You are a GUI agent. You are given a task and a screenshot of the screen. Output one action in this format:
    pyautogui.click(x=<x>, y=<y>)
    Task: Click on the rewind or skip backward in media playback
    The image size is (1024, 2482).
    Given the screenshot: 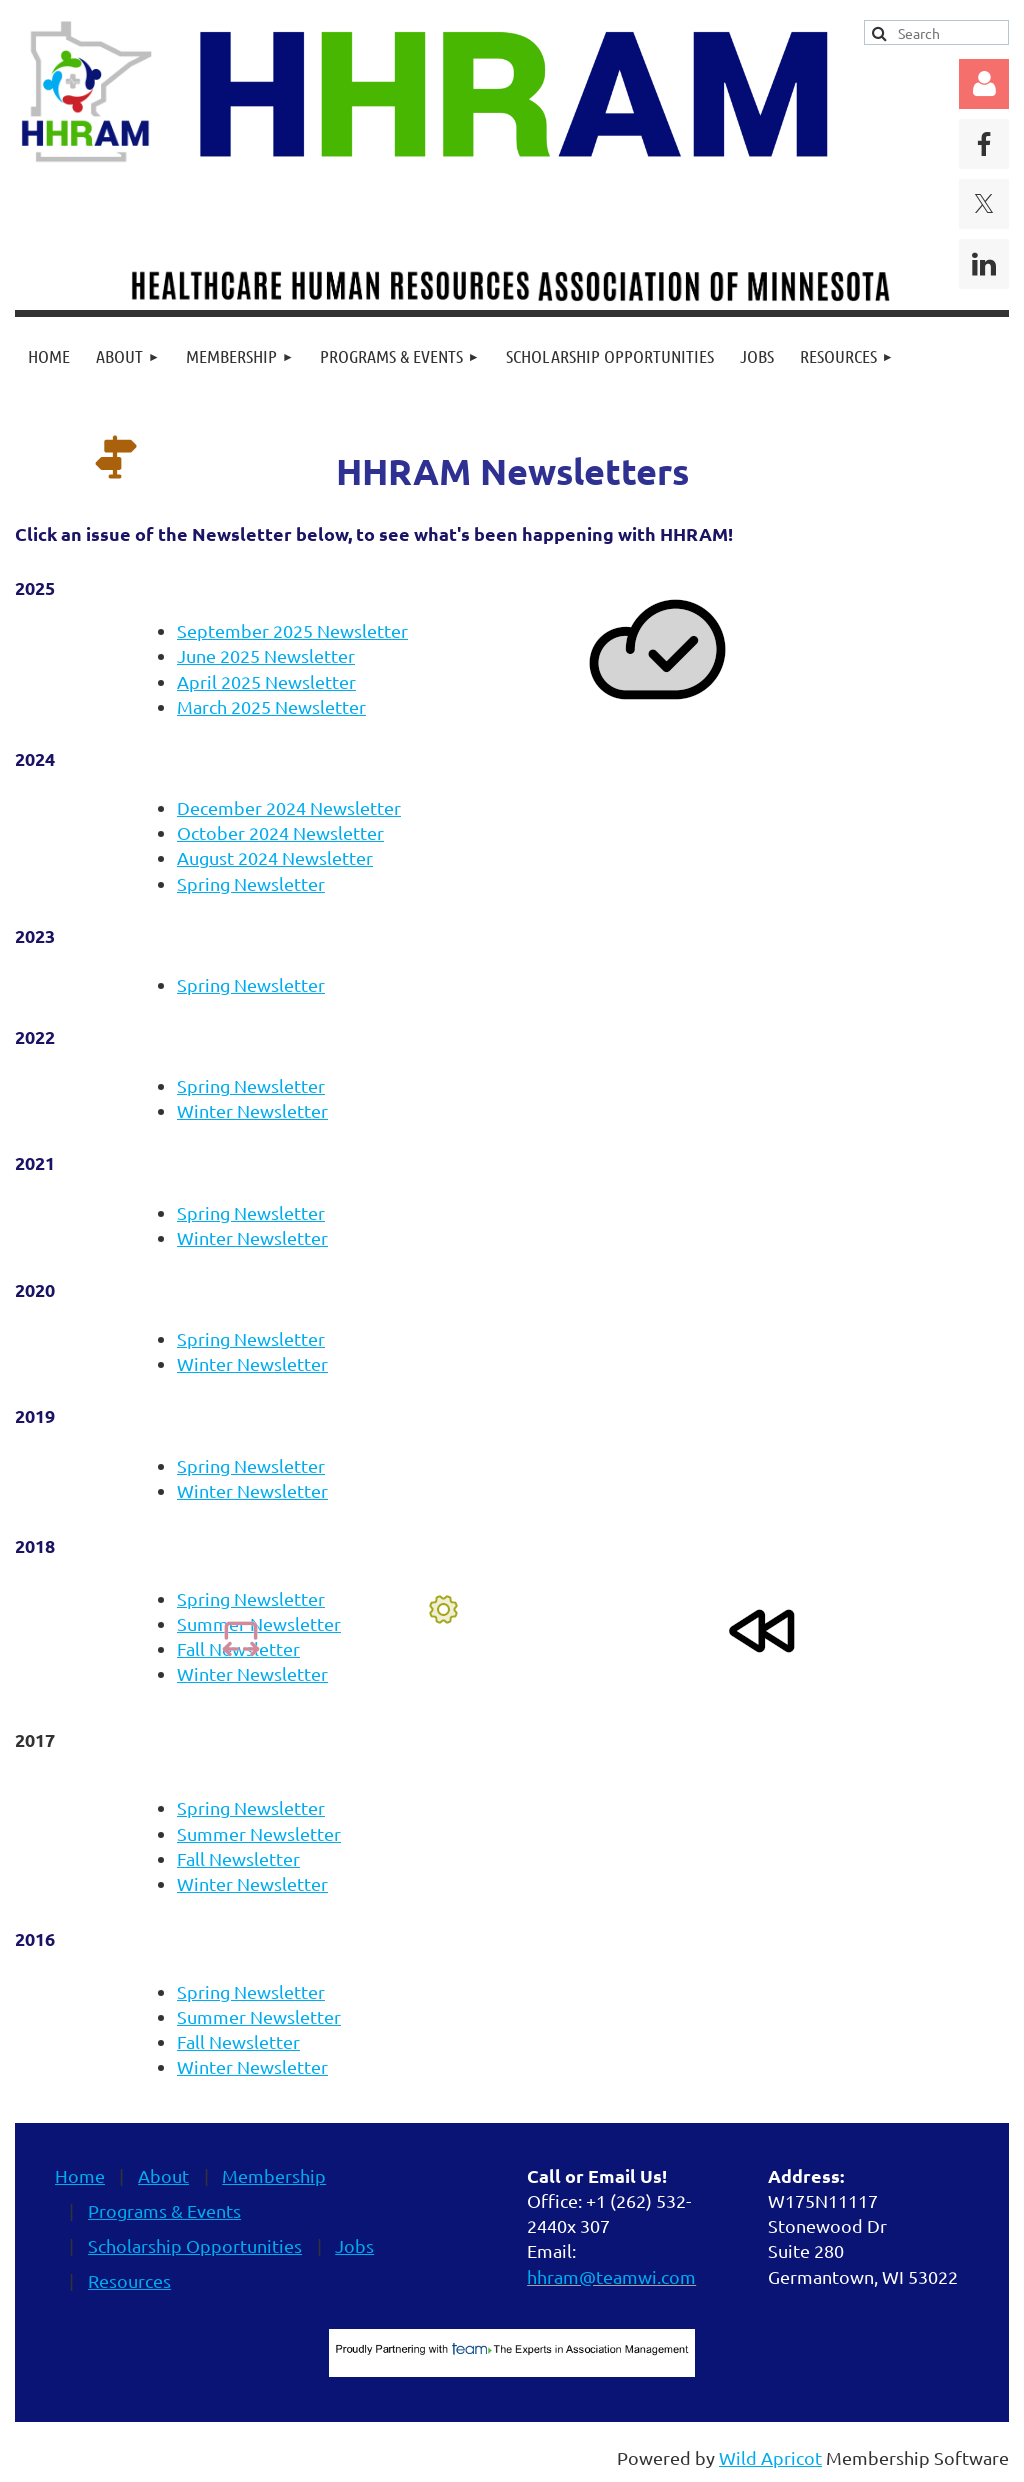 What is the action you would take?
    pyautogui.click(x=764, y=1631)
    